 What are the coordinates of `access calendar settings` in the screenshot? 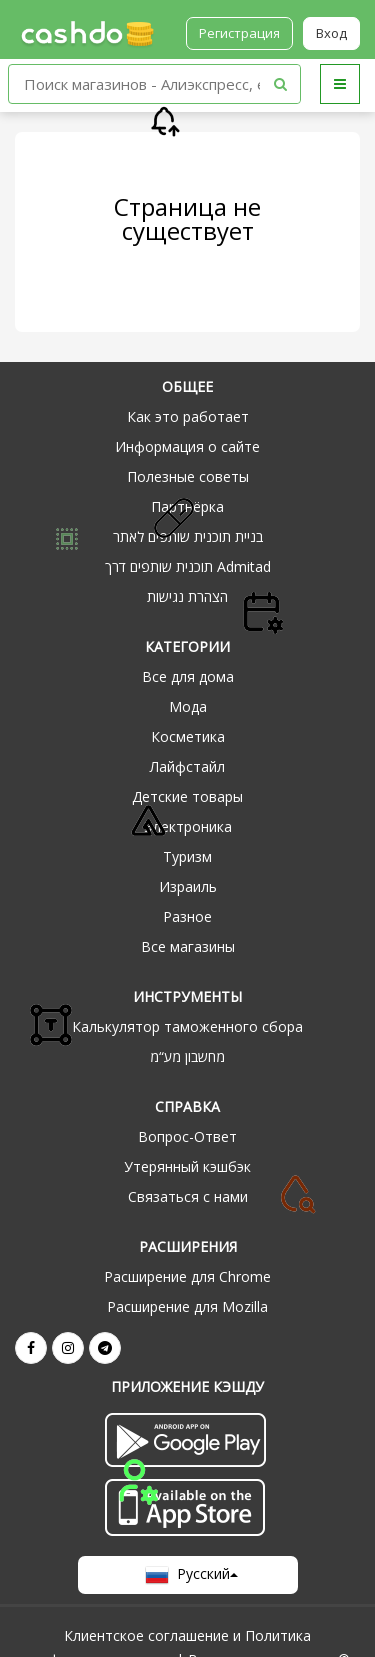 It's located at (261, 611).